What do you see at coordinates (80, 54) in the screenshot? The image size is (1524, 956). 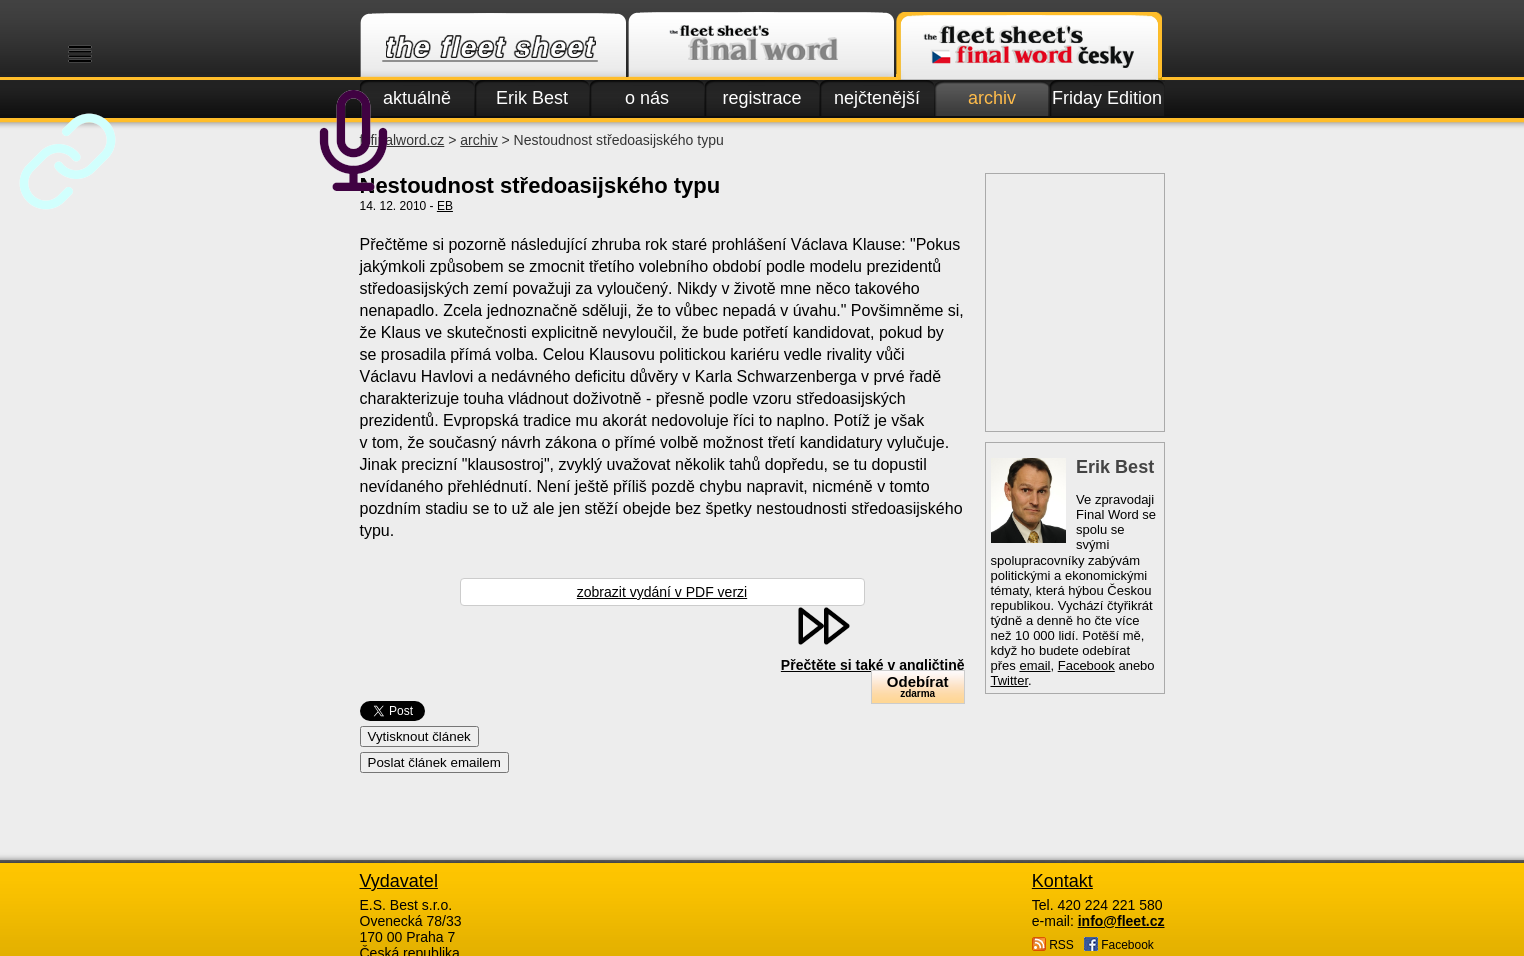 I see `justify text alignment` at bounding box center [80, 54].